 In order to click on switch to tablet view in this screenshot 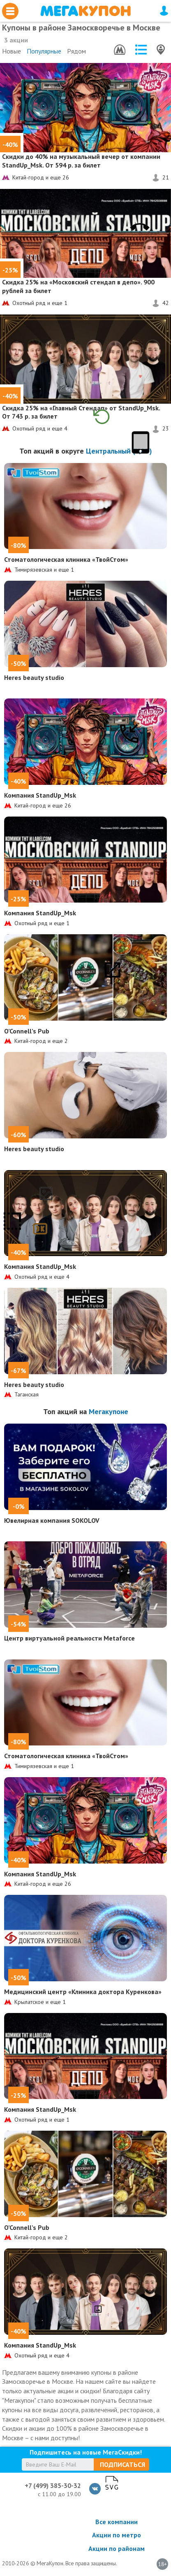, I will do `click(141, 442)`.